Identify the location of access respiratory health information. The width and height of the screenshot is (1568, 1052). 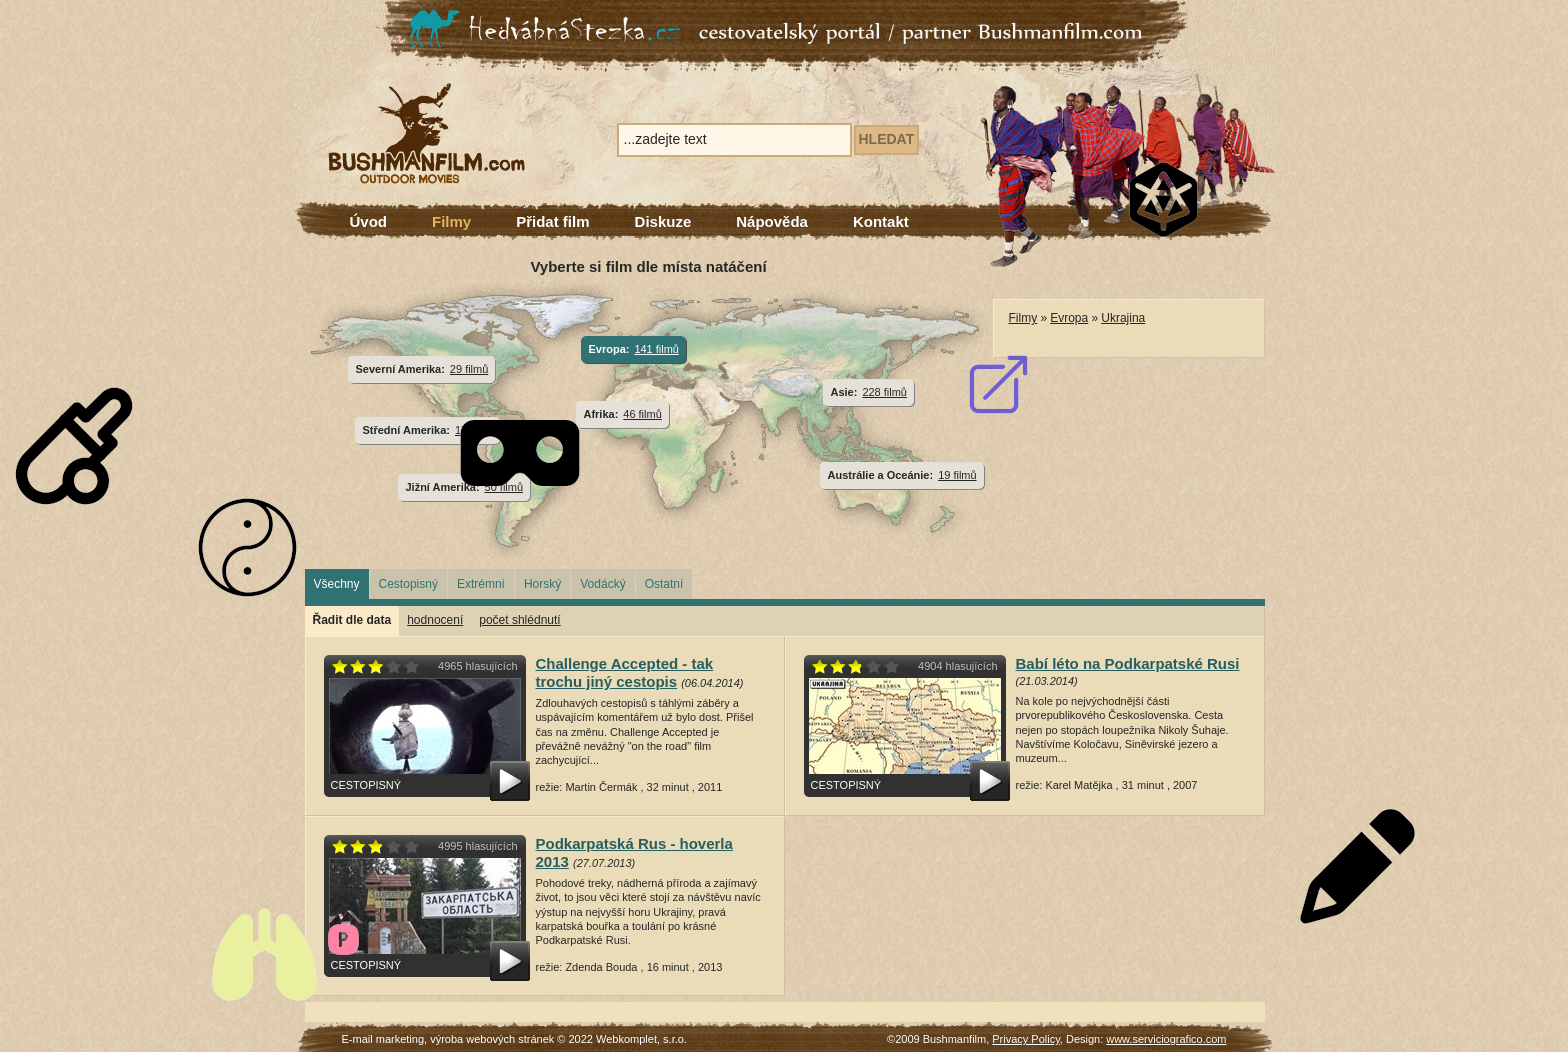
(264, 954).